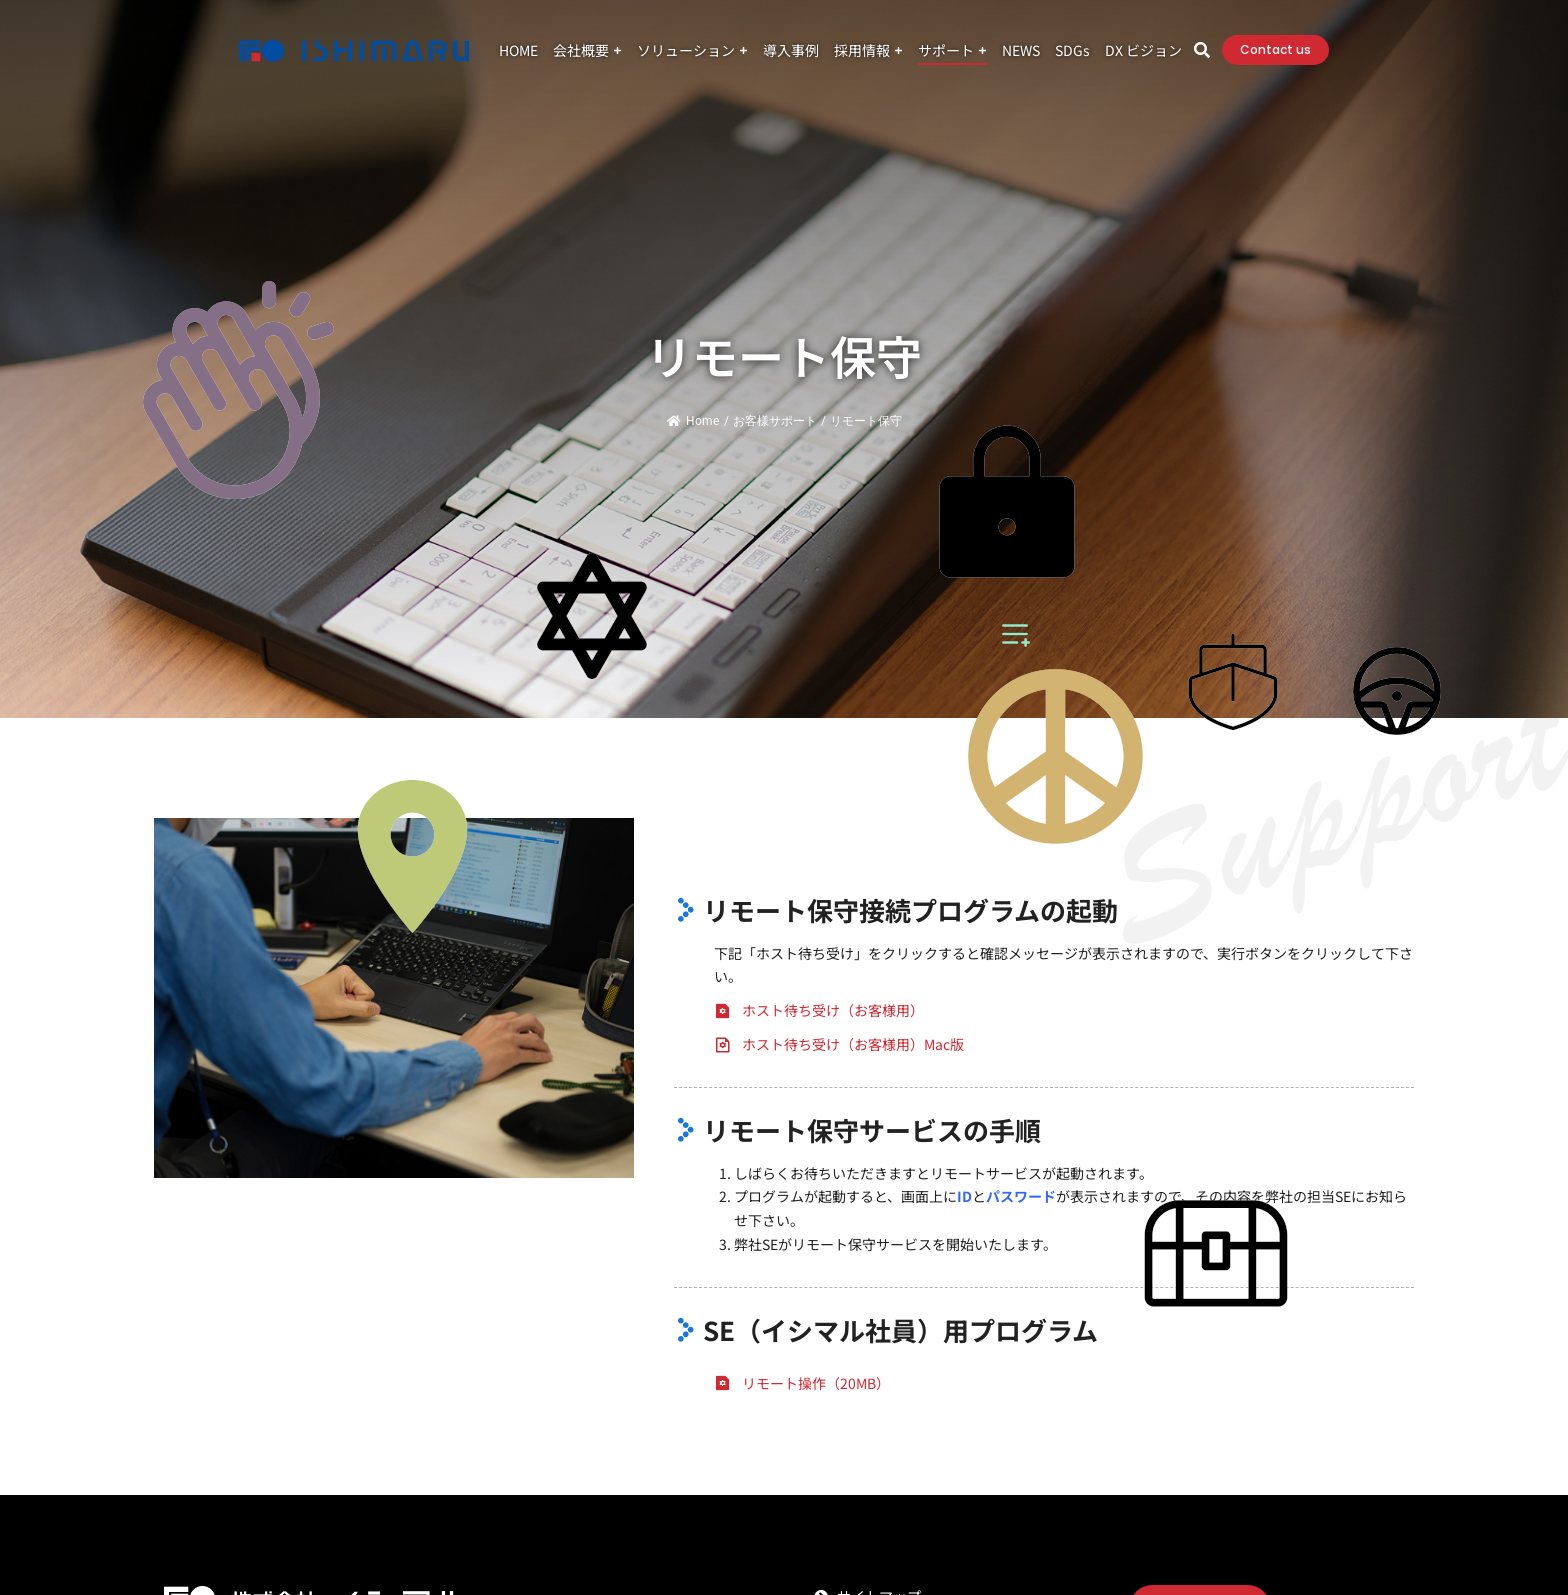  Describe the element at coordinates (235, 390) in the screenshot. I see `applaud or show appreciation` at that location.